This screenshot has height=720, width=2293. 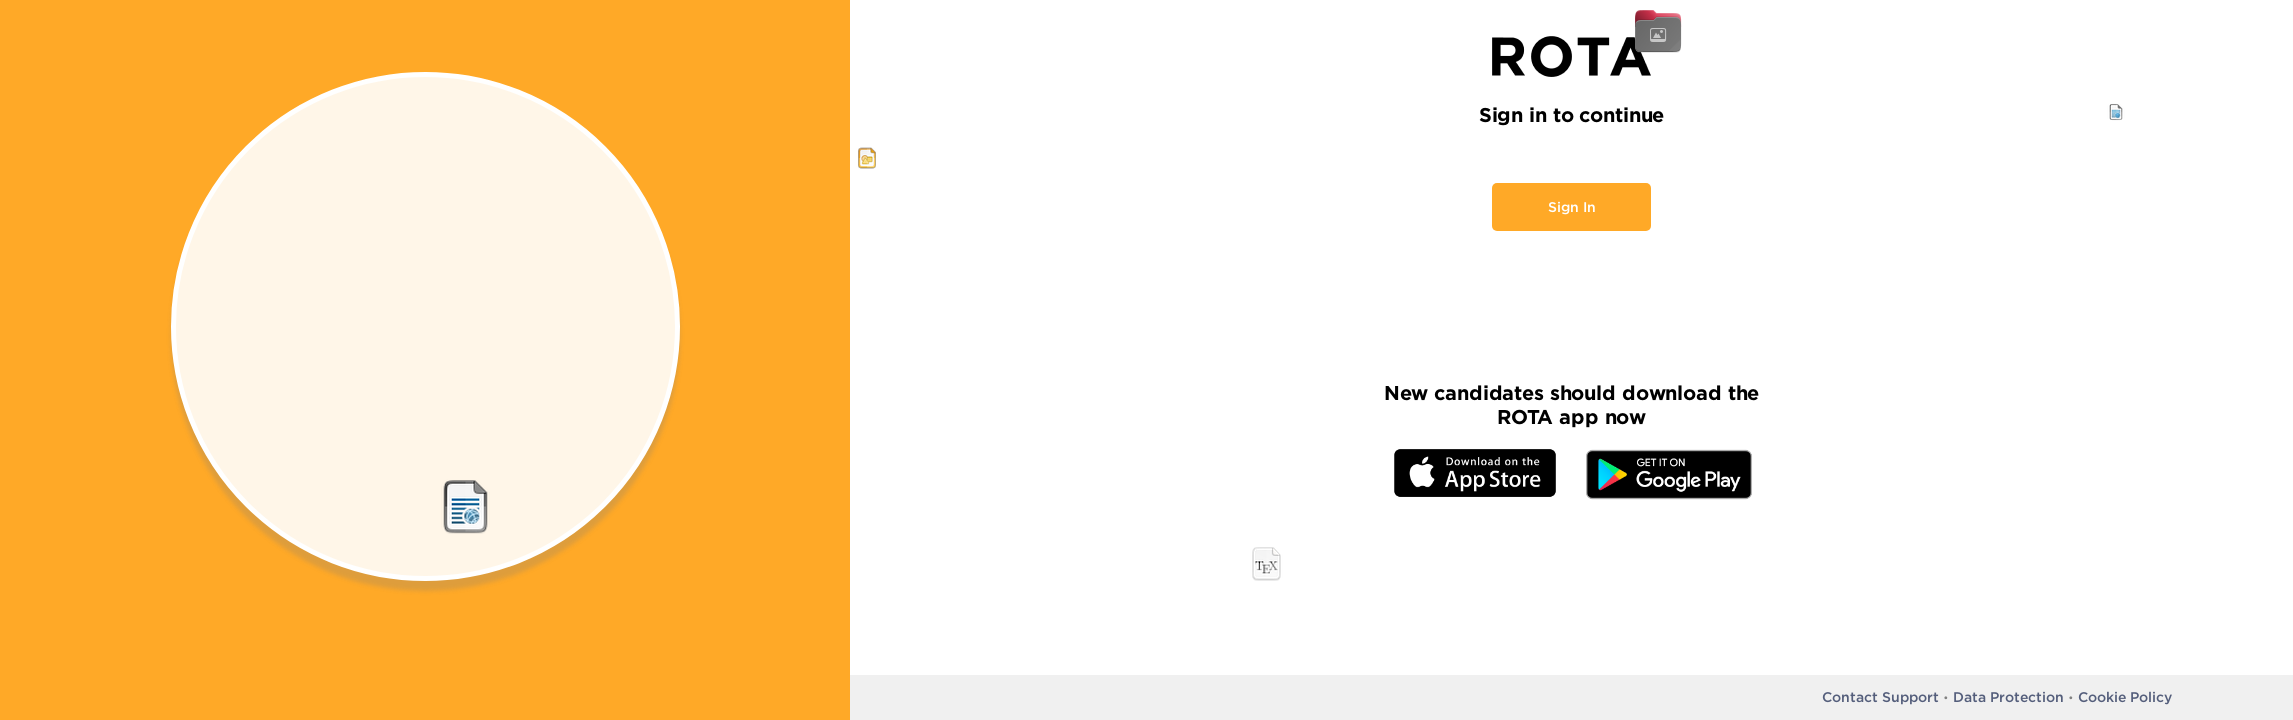 I want to click on libreoffice web document file type, so click(x=465, y=506).